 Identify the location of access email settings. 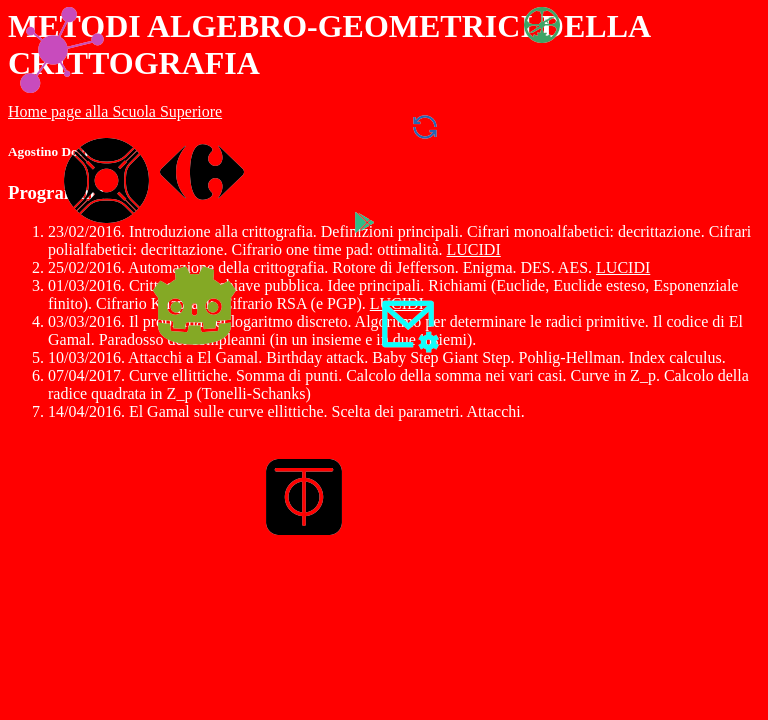
(408, 324).